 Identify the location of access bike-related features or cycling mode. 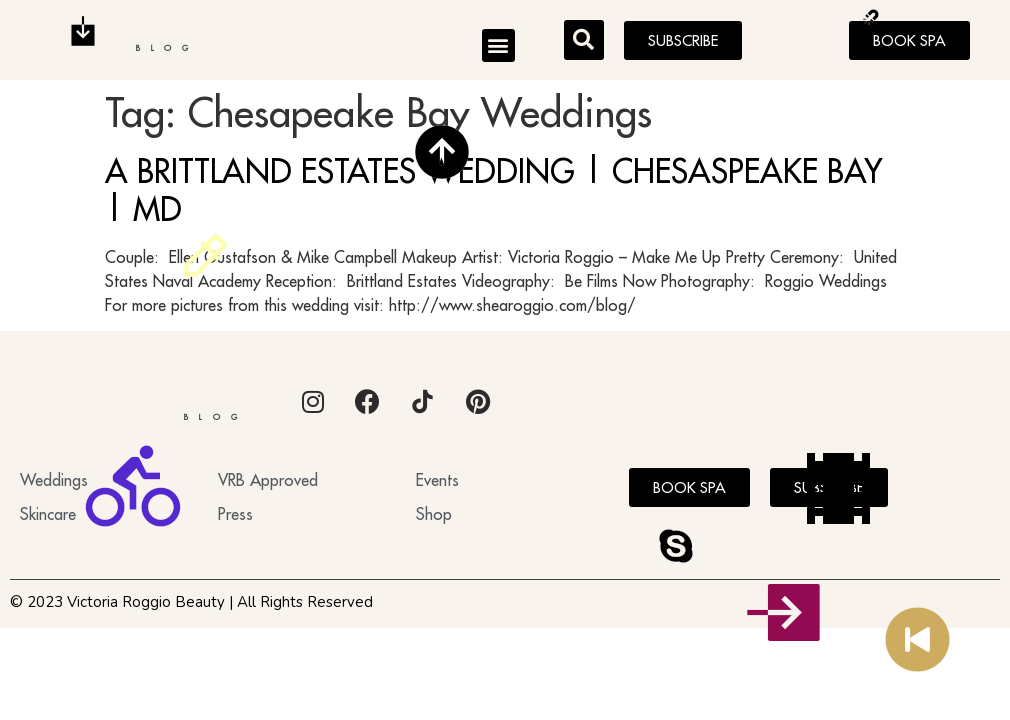
(133, 486).